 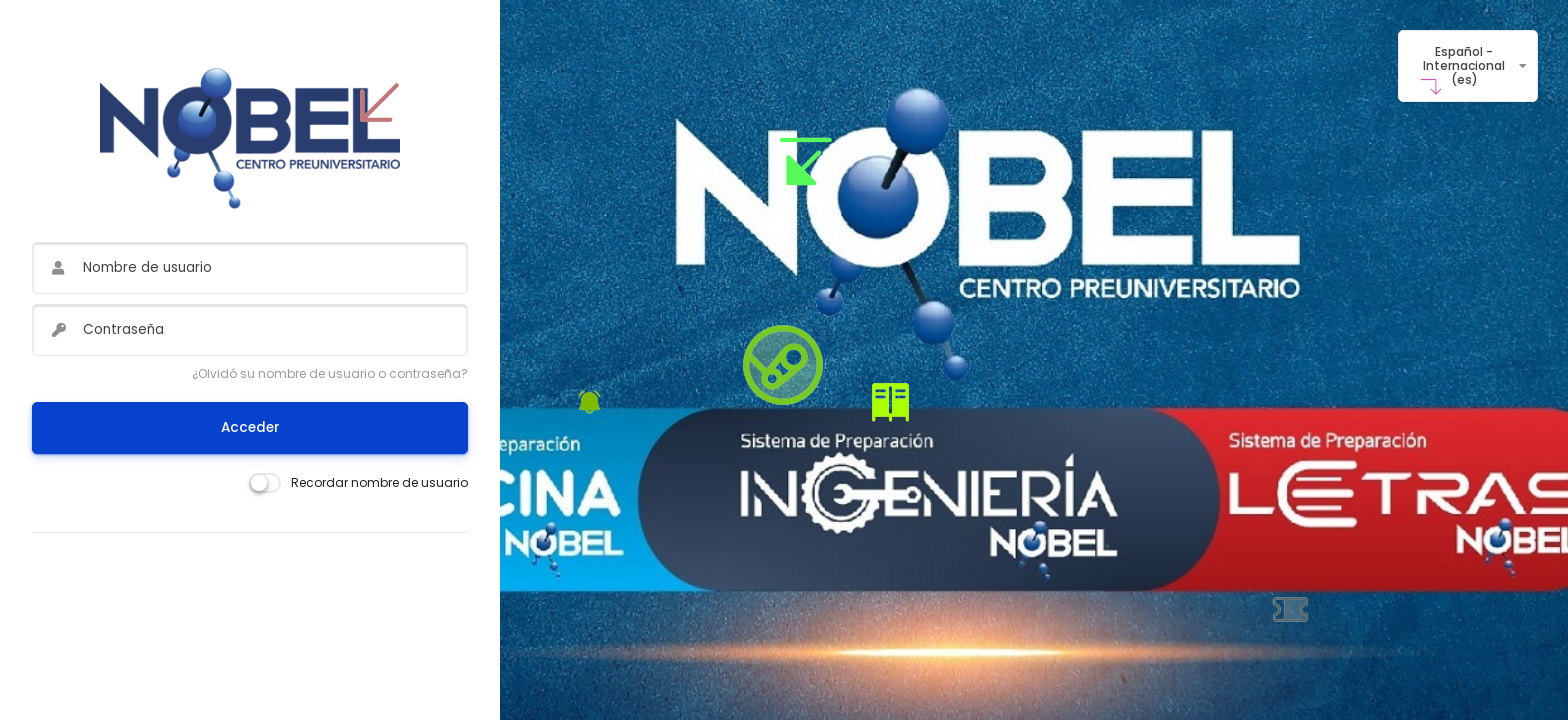 What do you see at coordinates (1290, 609) in the screenshot?
I see `view your tickets or passes` at bounding box center [1290, 609].